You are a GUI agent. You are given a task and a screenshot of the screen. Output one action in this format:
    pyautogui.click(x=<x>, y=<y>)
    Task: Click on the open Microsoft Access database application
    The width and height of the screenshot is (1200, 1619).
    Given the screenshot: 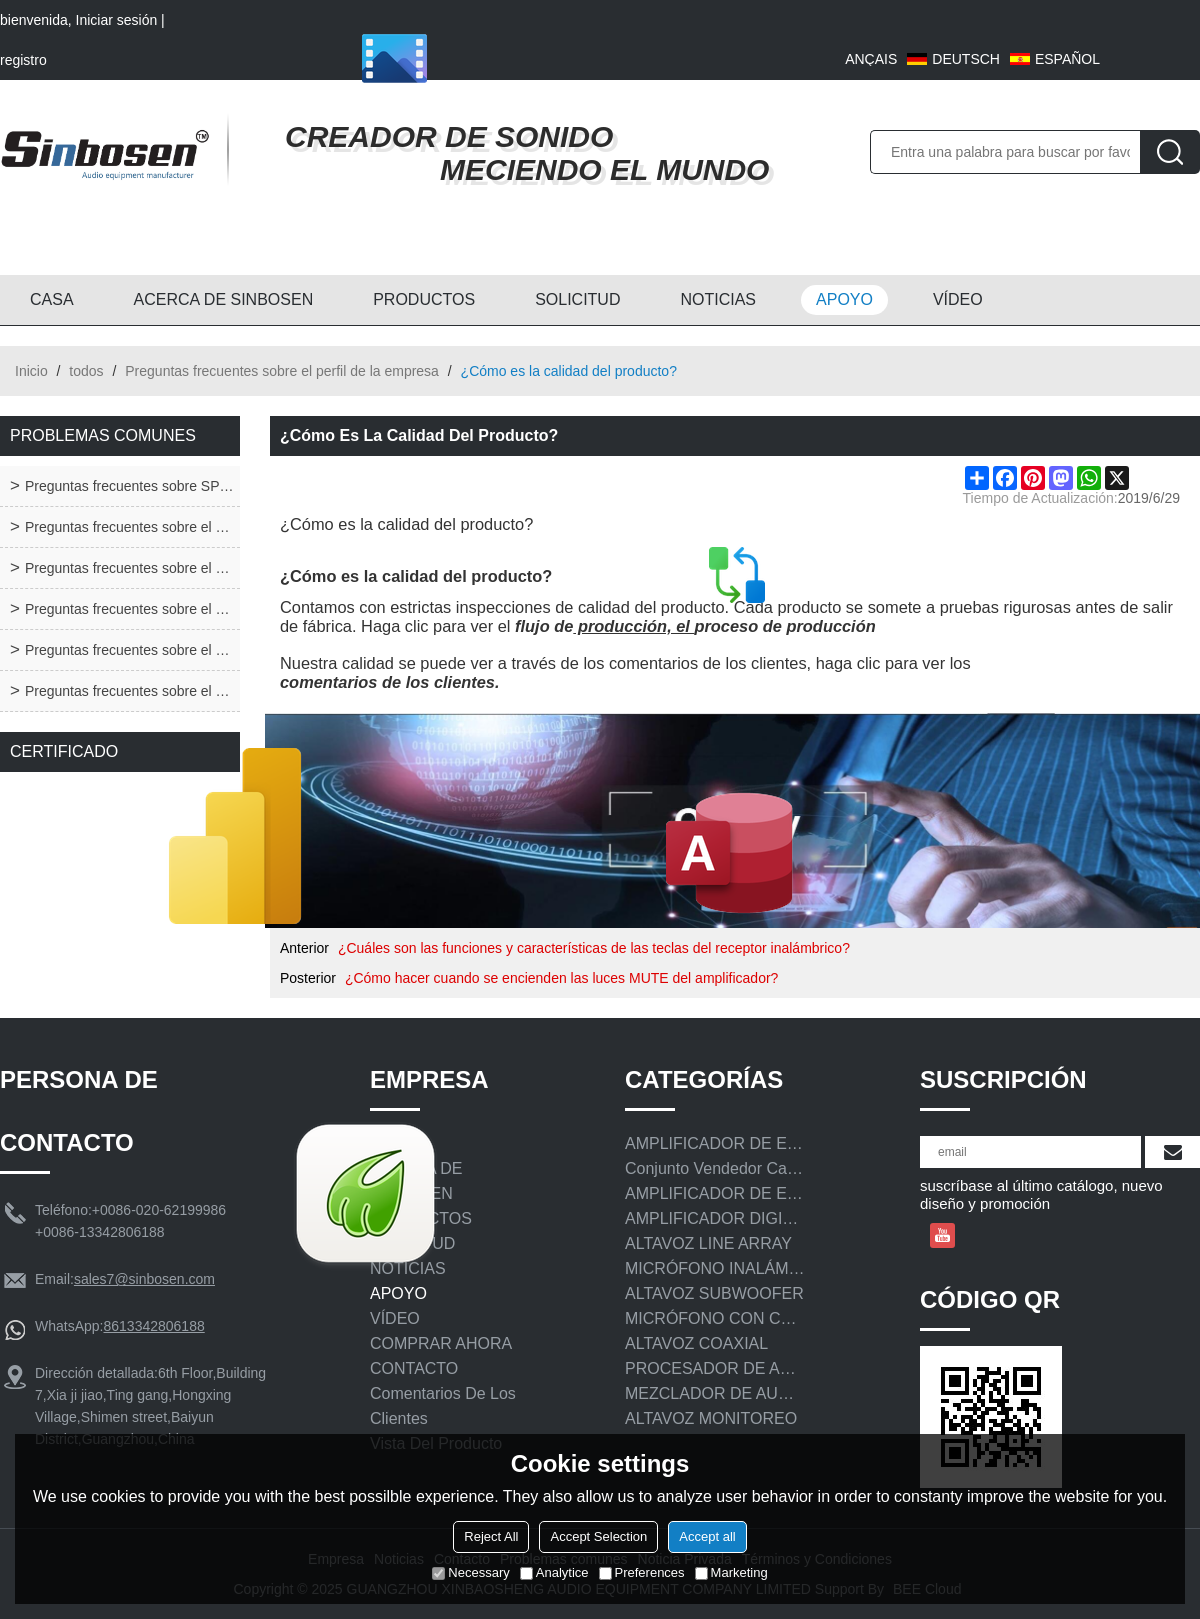 What is the action you would take?
    pyautogui.click(x=730, y=853)
    